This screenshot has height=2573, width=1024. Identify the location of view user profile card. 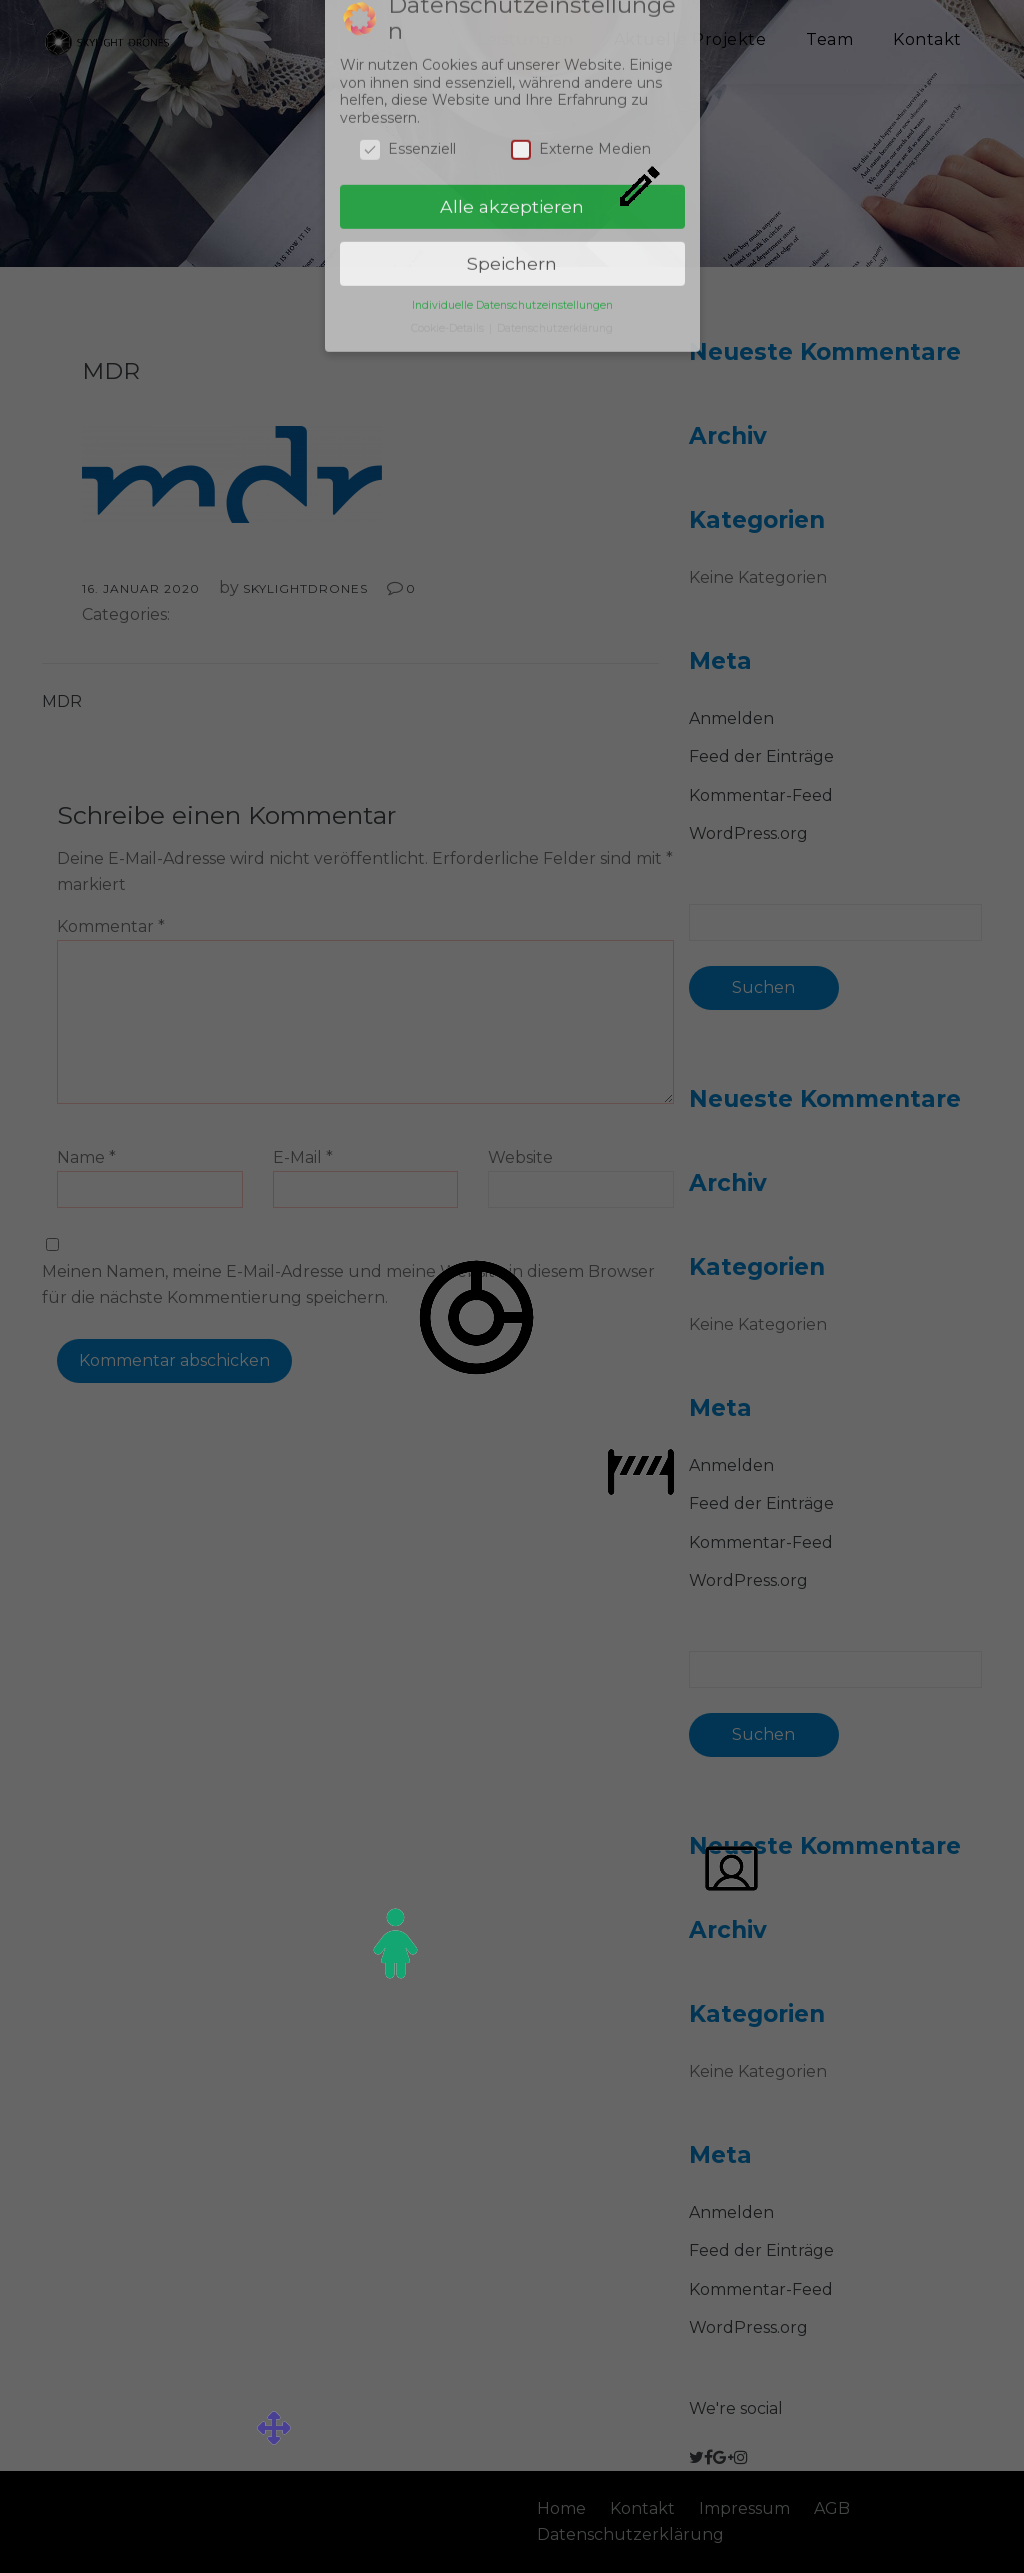
(731, 1868).